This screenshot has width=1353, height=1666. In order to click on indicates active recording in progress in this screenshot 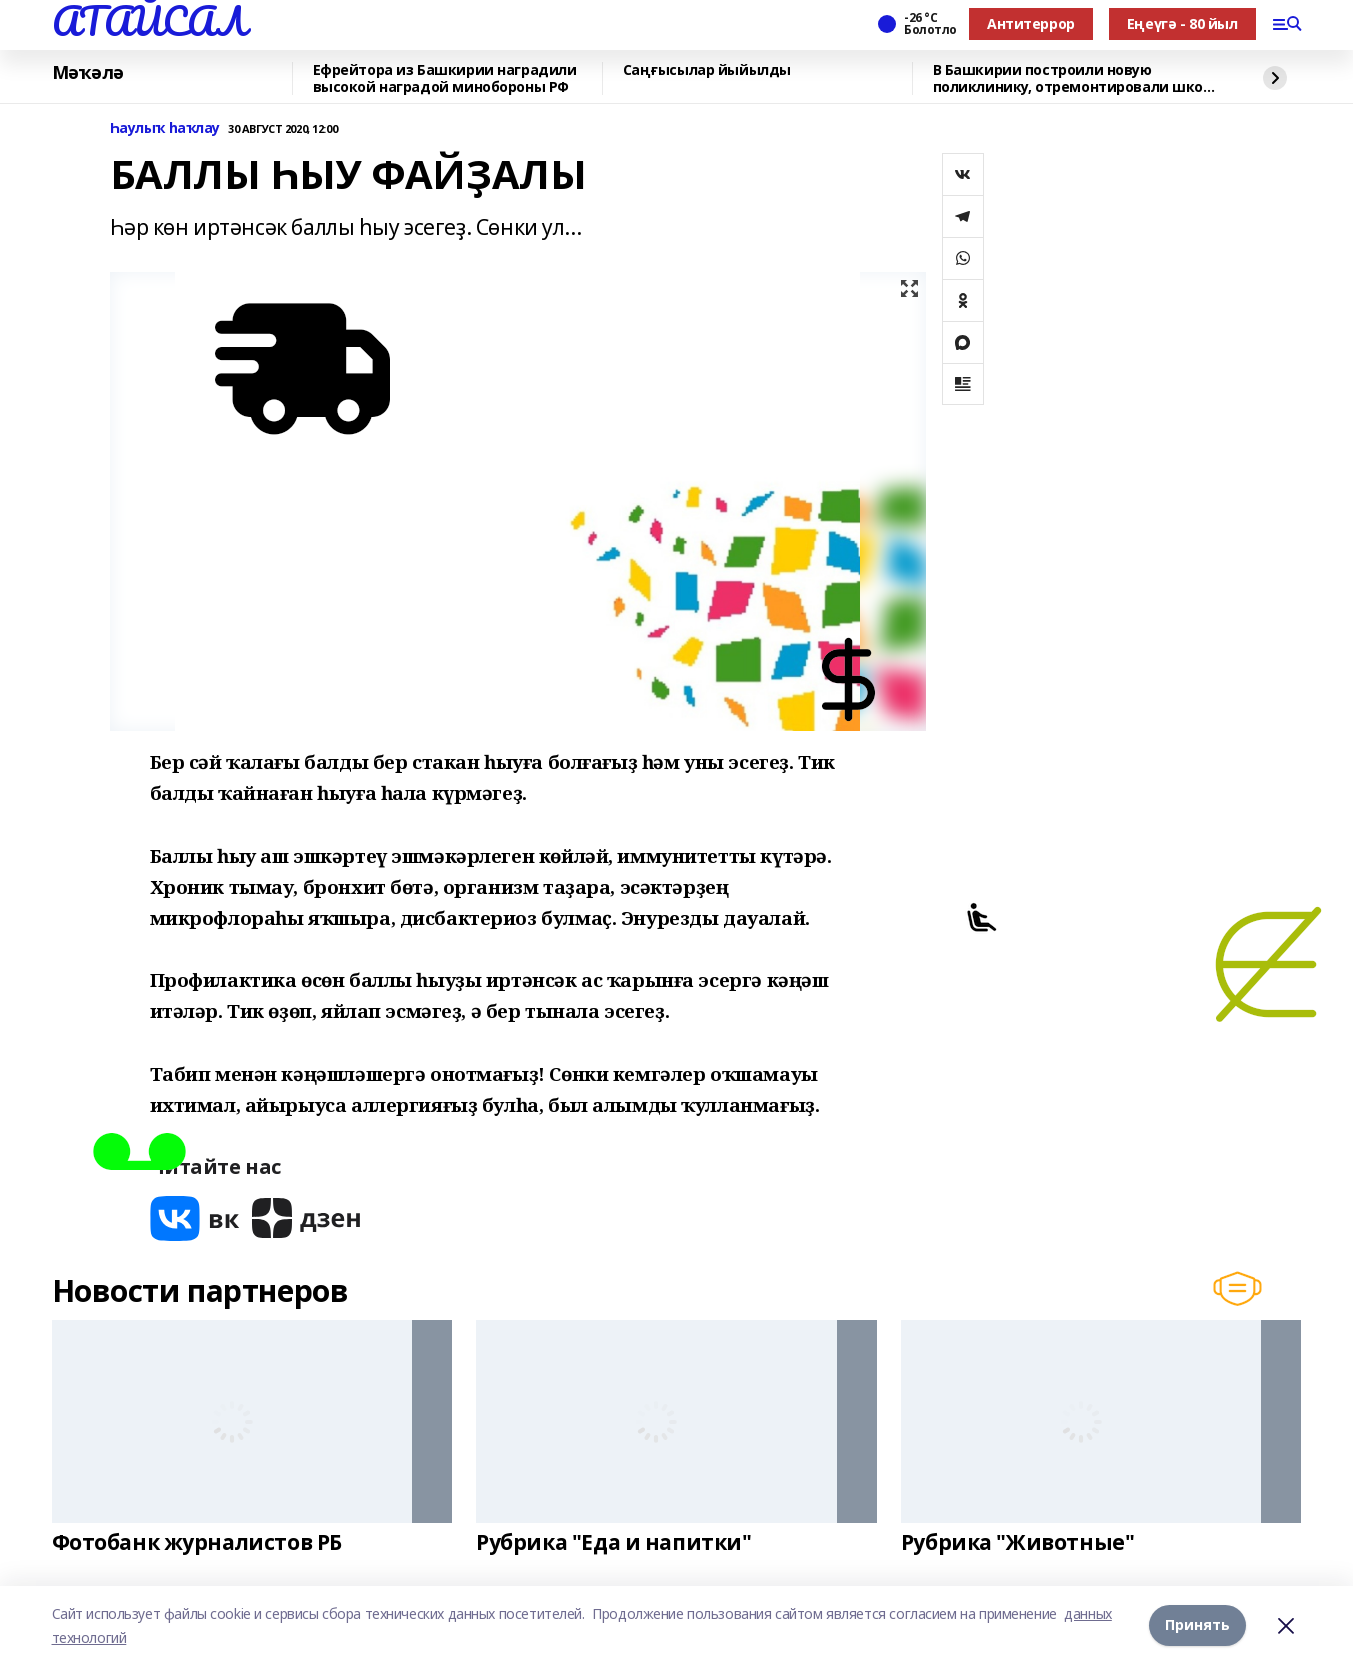, I will do `click(139, 1151)`.